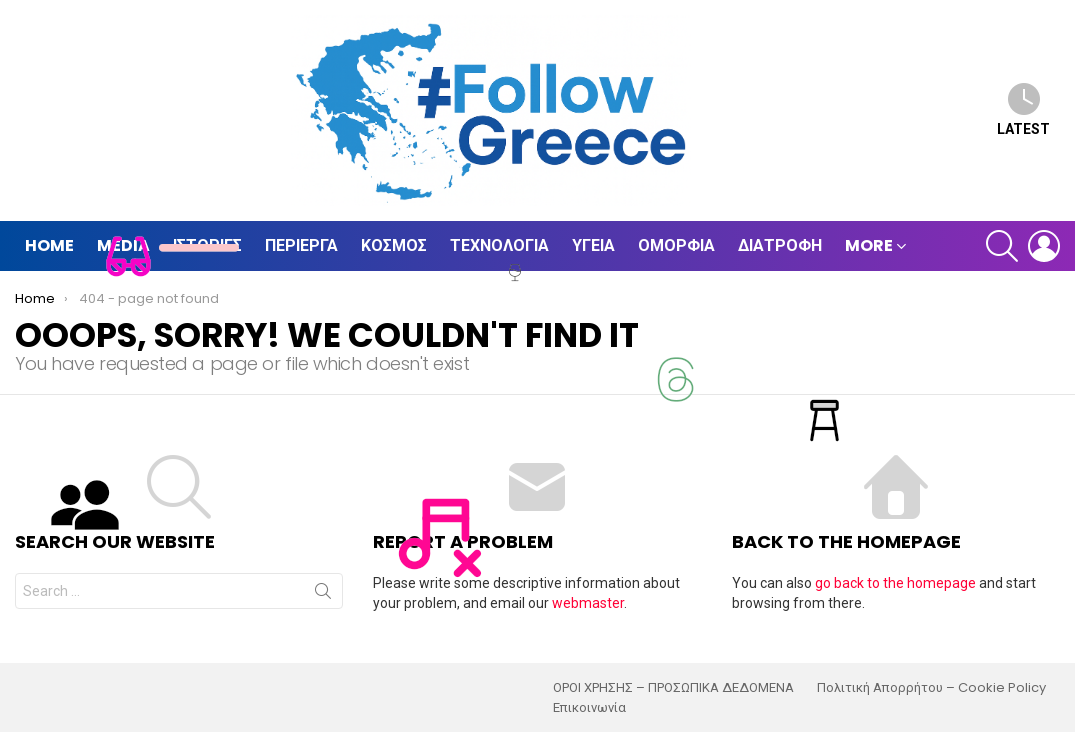 Image resolution: width=1075 pixels, height=732 pixels. What do you see at coordinates (515, 272) in the screenshot?
I see `browse wine selection` at bounding box center [515, 272].